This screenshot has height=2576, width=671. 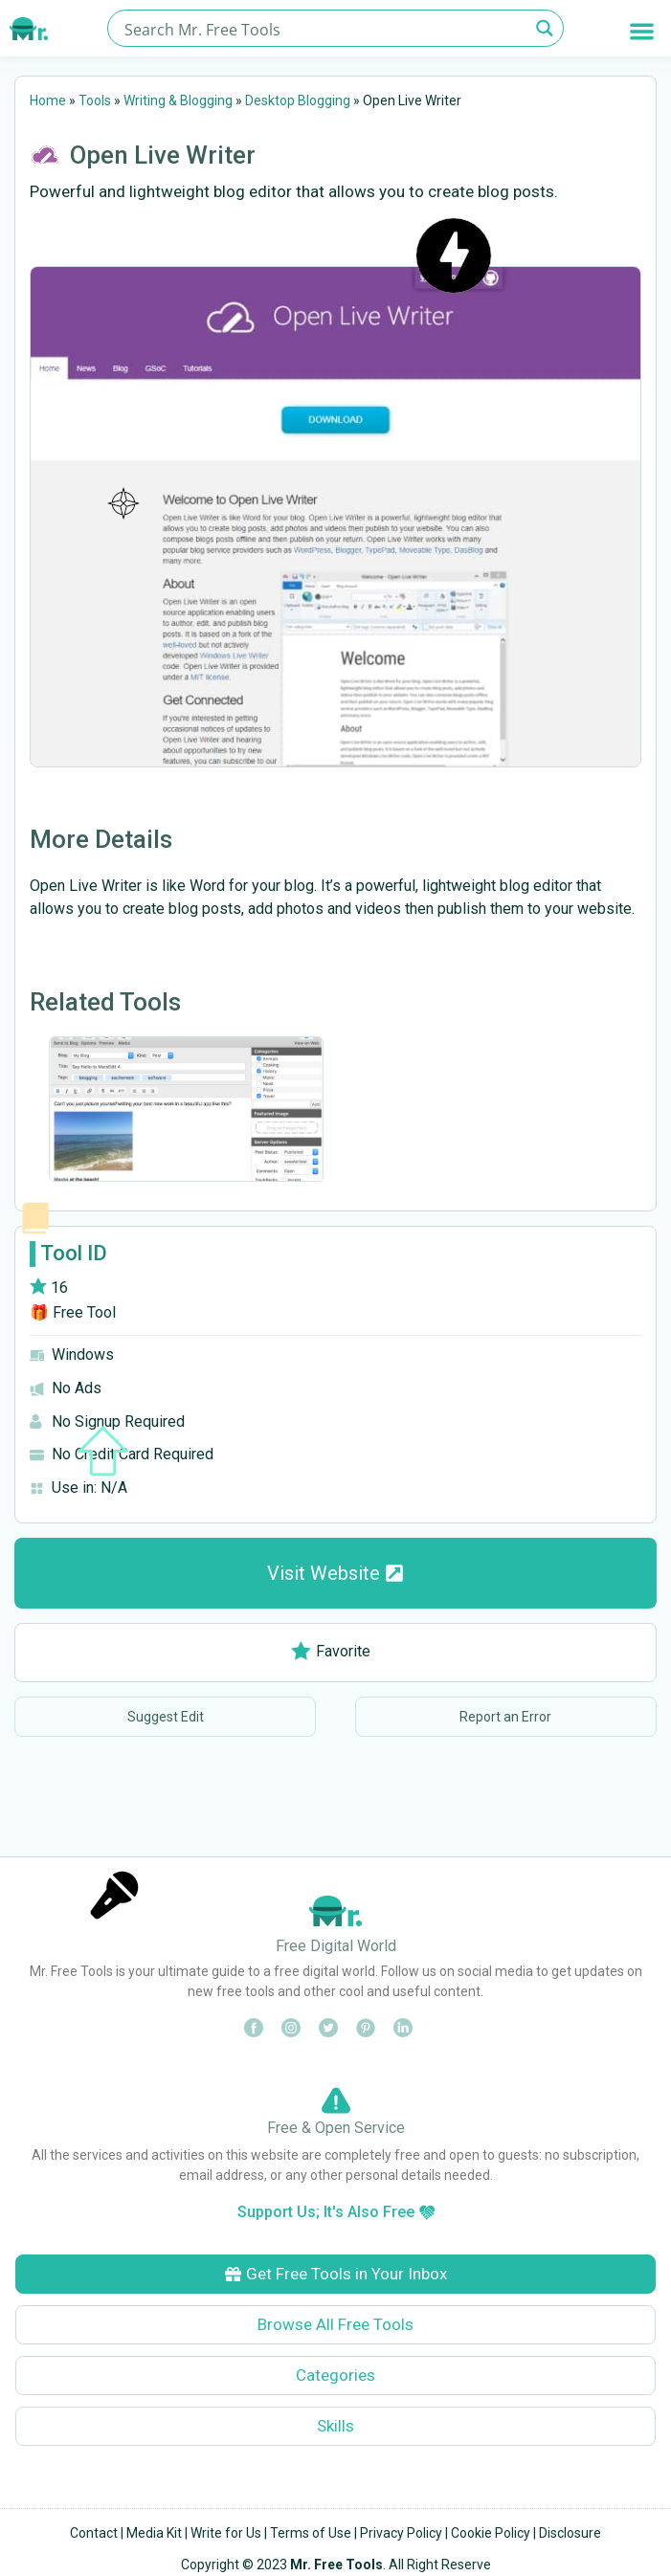 What do you see at coordinates (123, 503) in the screenshot?
I see `access navigation or directional features` at bounding box center [123, 503].